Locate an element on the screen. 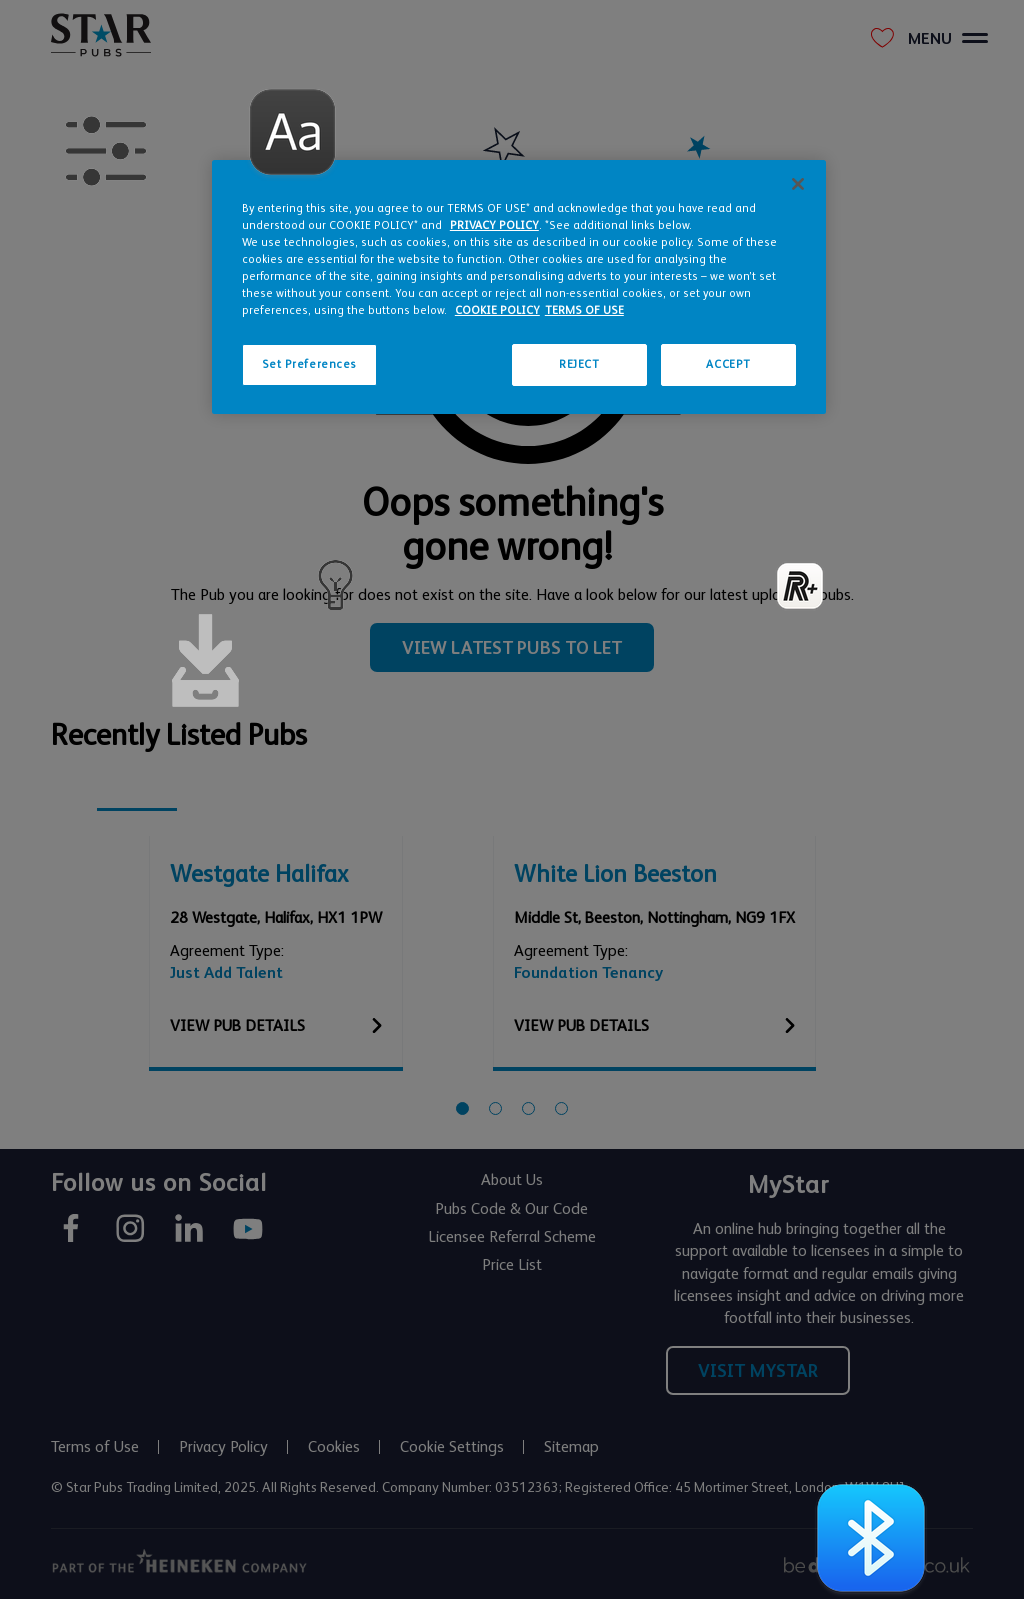 The width and height of the screenshot is (1024, 1599). save the current document is located at coordinates (205, 660).